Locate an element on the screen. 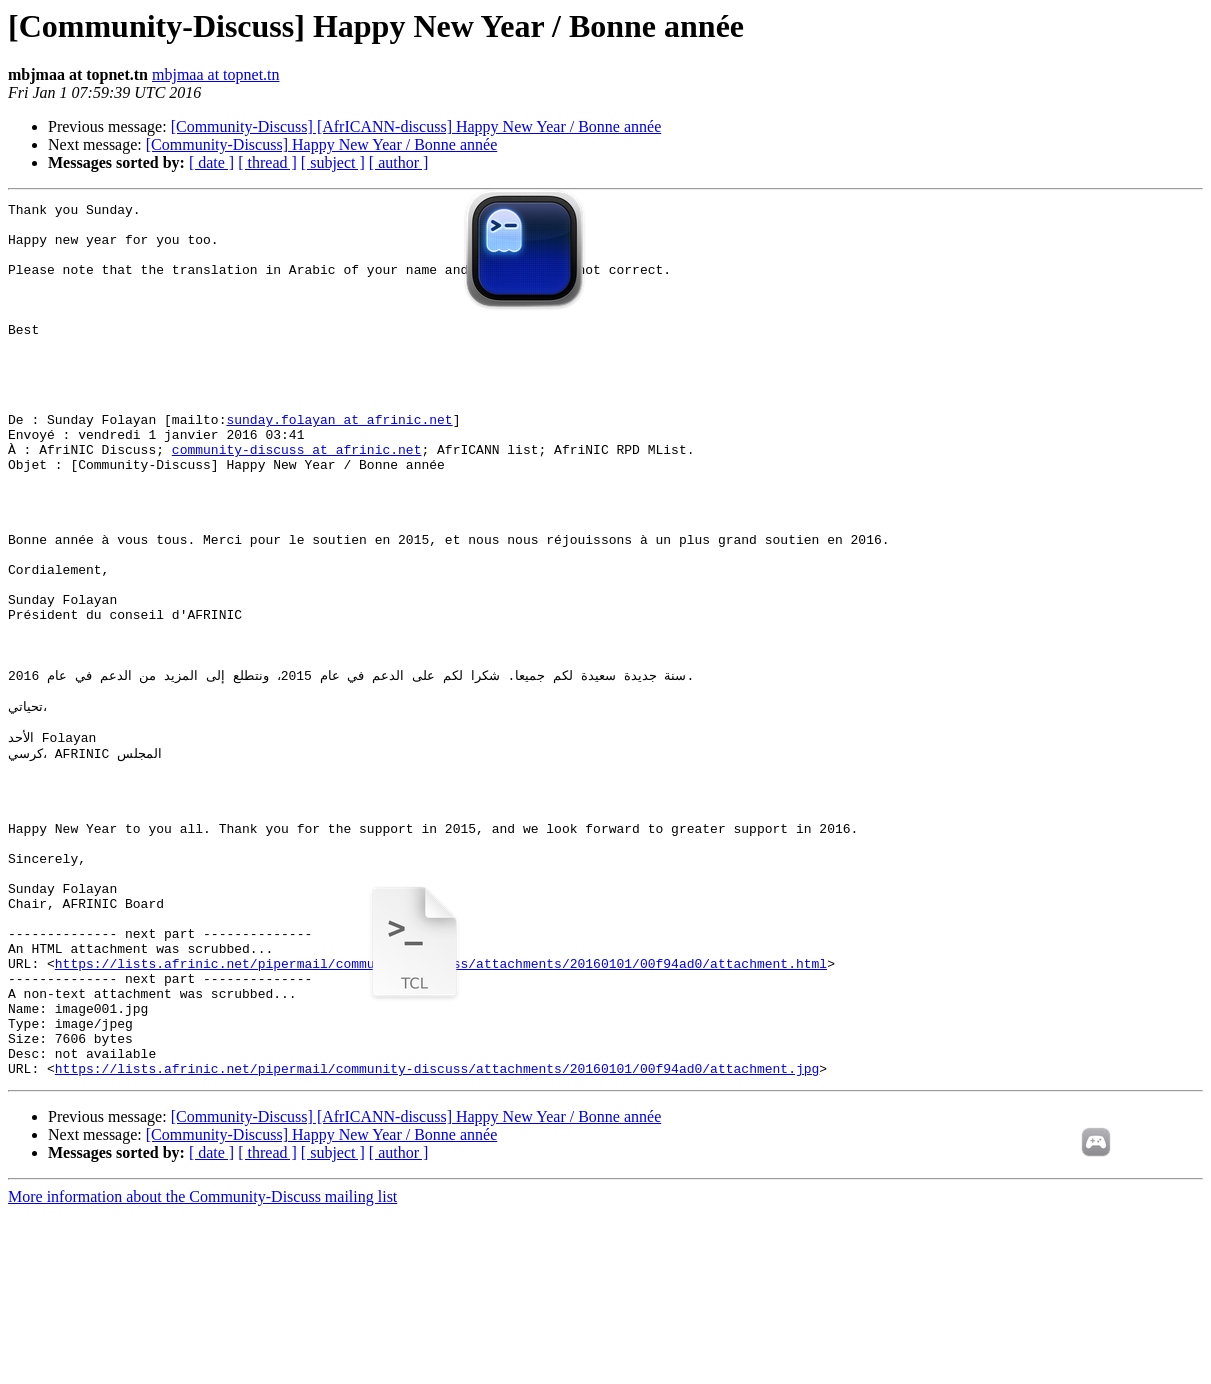 The width and height of the screenshot is (1211, 1384). open games folder or category is located at coordinates (1096, 1142).